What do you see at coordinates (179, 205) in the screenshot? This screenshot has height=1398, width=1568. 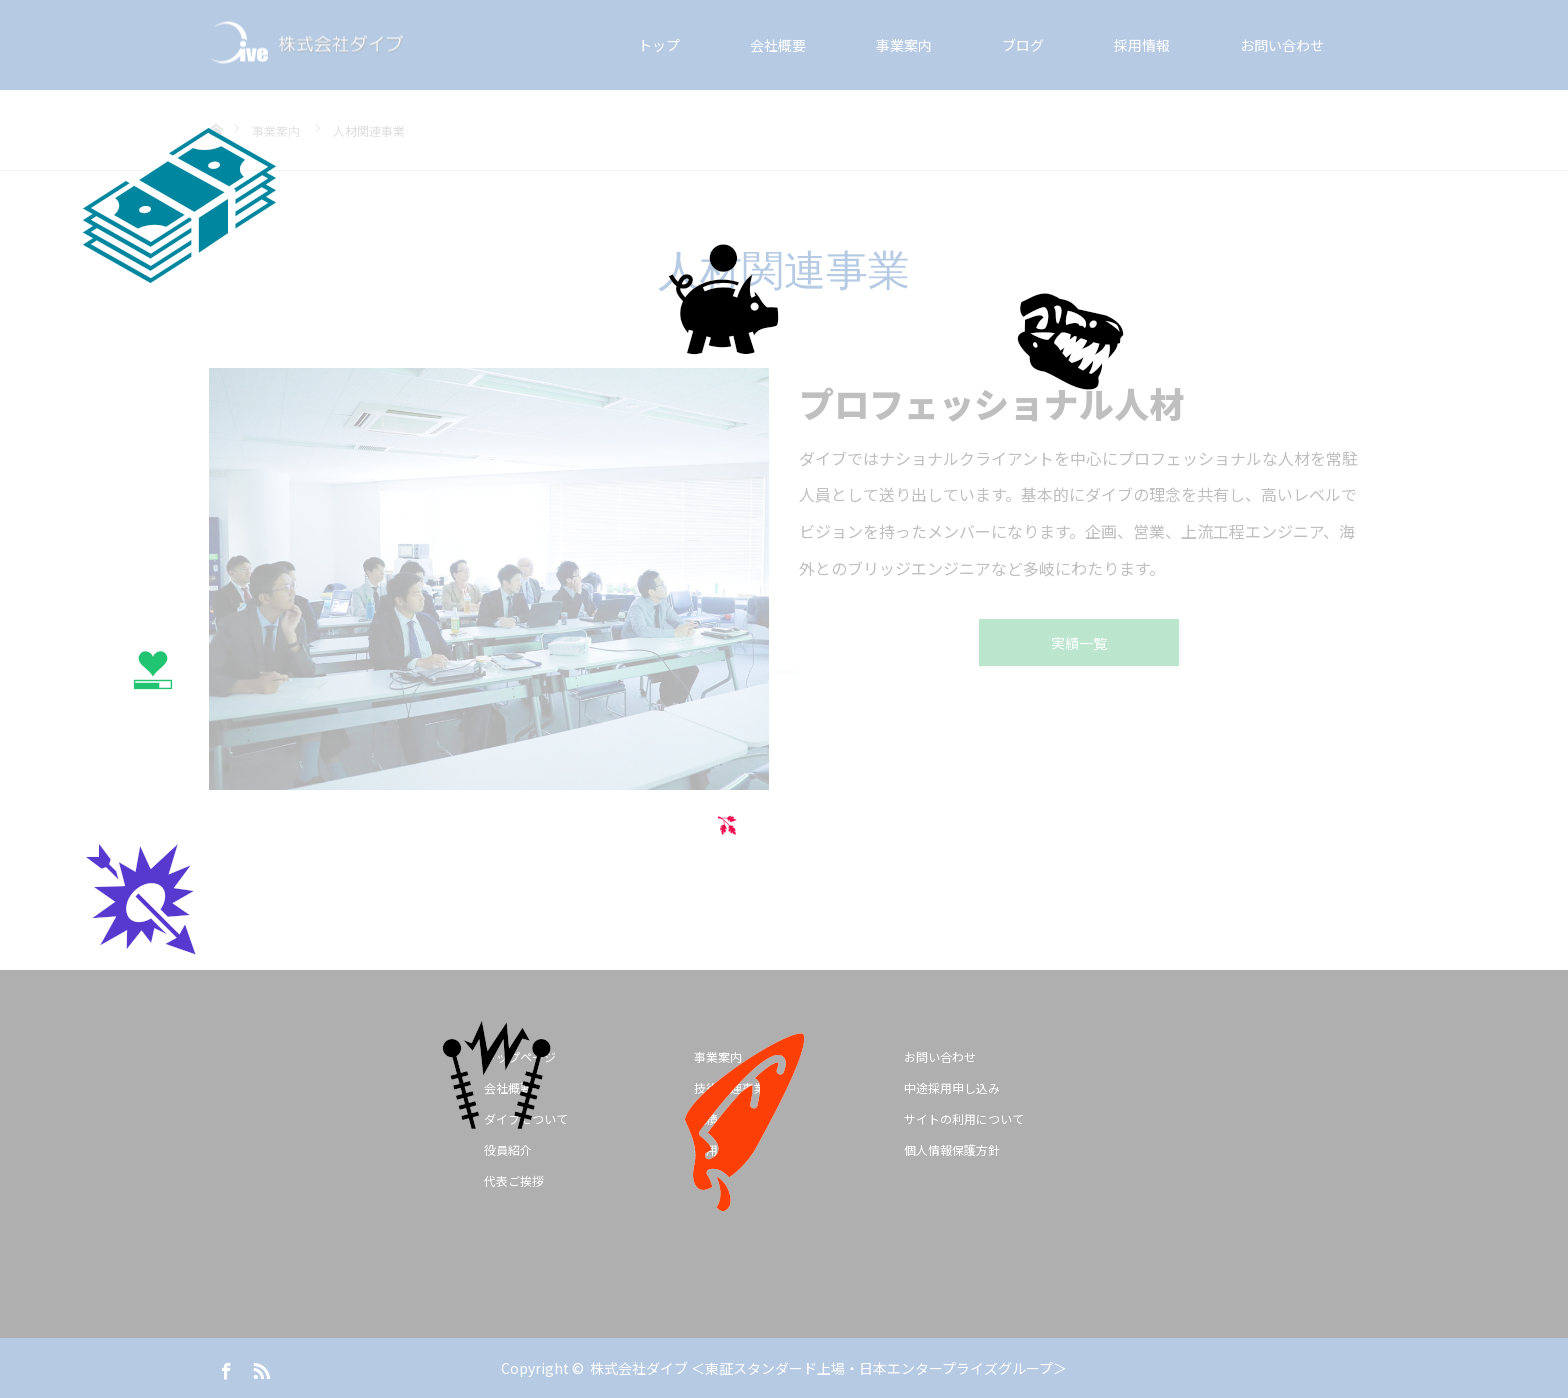 I see `view your wallet or account balance` at bounding box center [179, 205].